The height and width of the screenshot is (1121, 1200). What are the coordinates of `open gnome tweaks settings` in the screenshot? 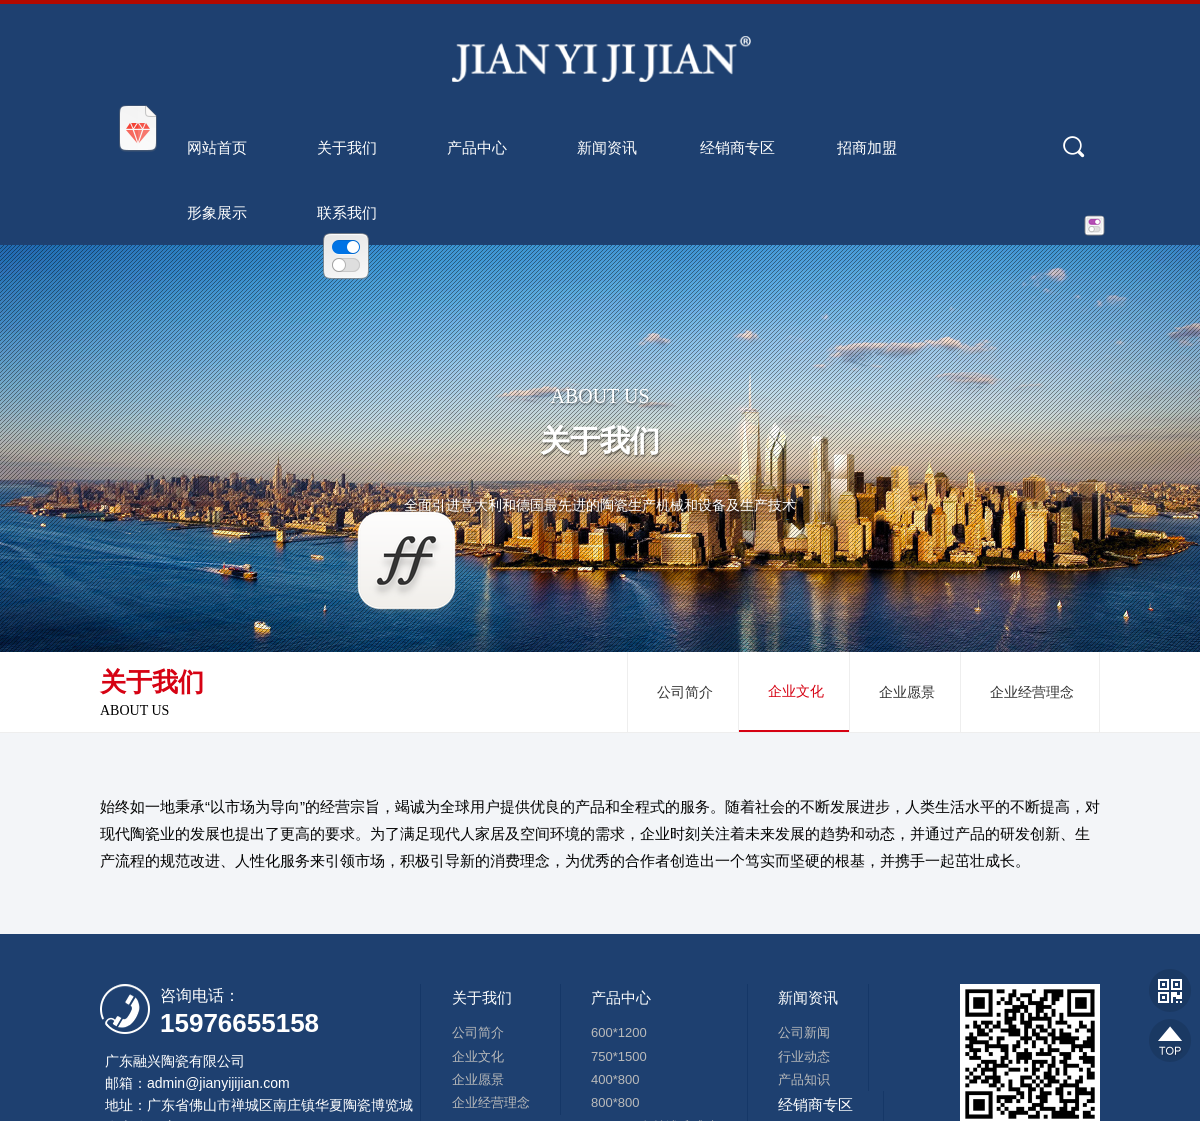 It's located at (1094, 225).